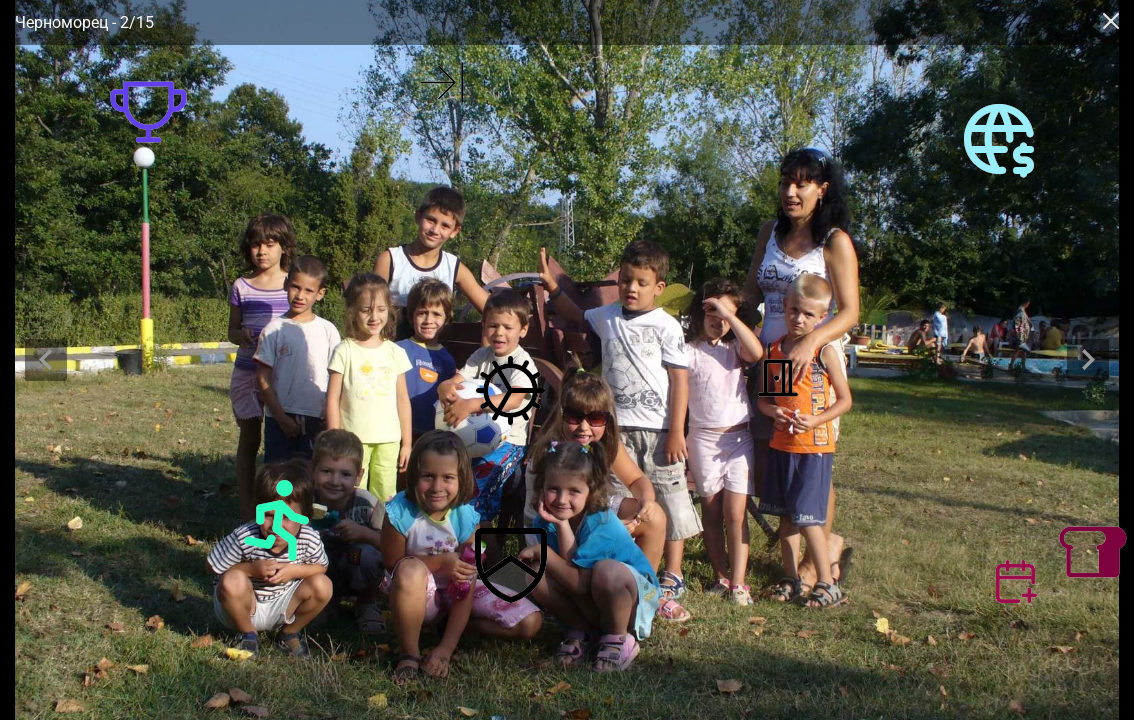 This screenshot has width=1134, height=720. I want to click on access international currency exchange, so click(999, 139).